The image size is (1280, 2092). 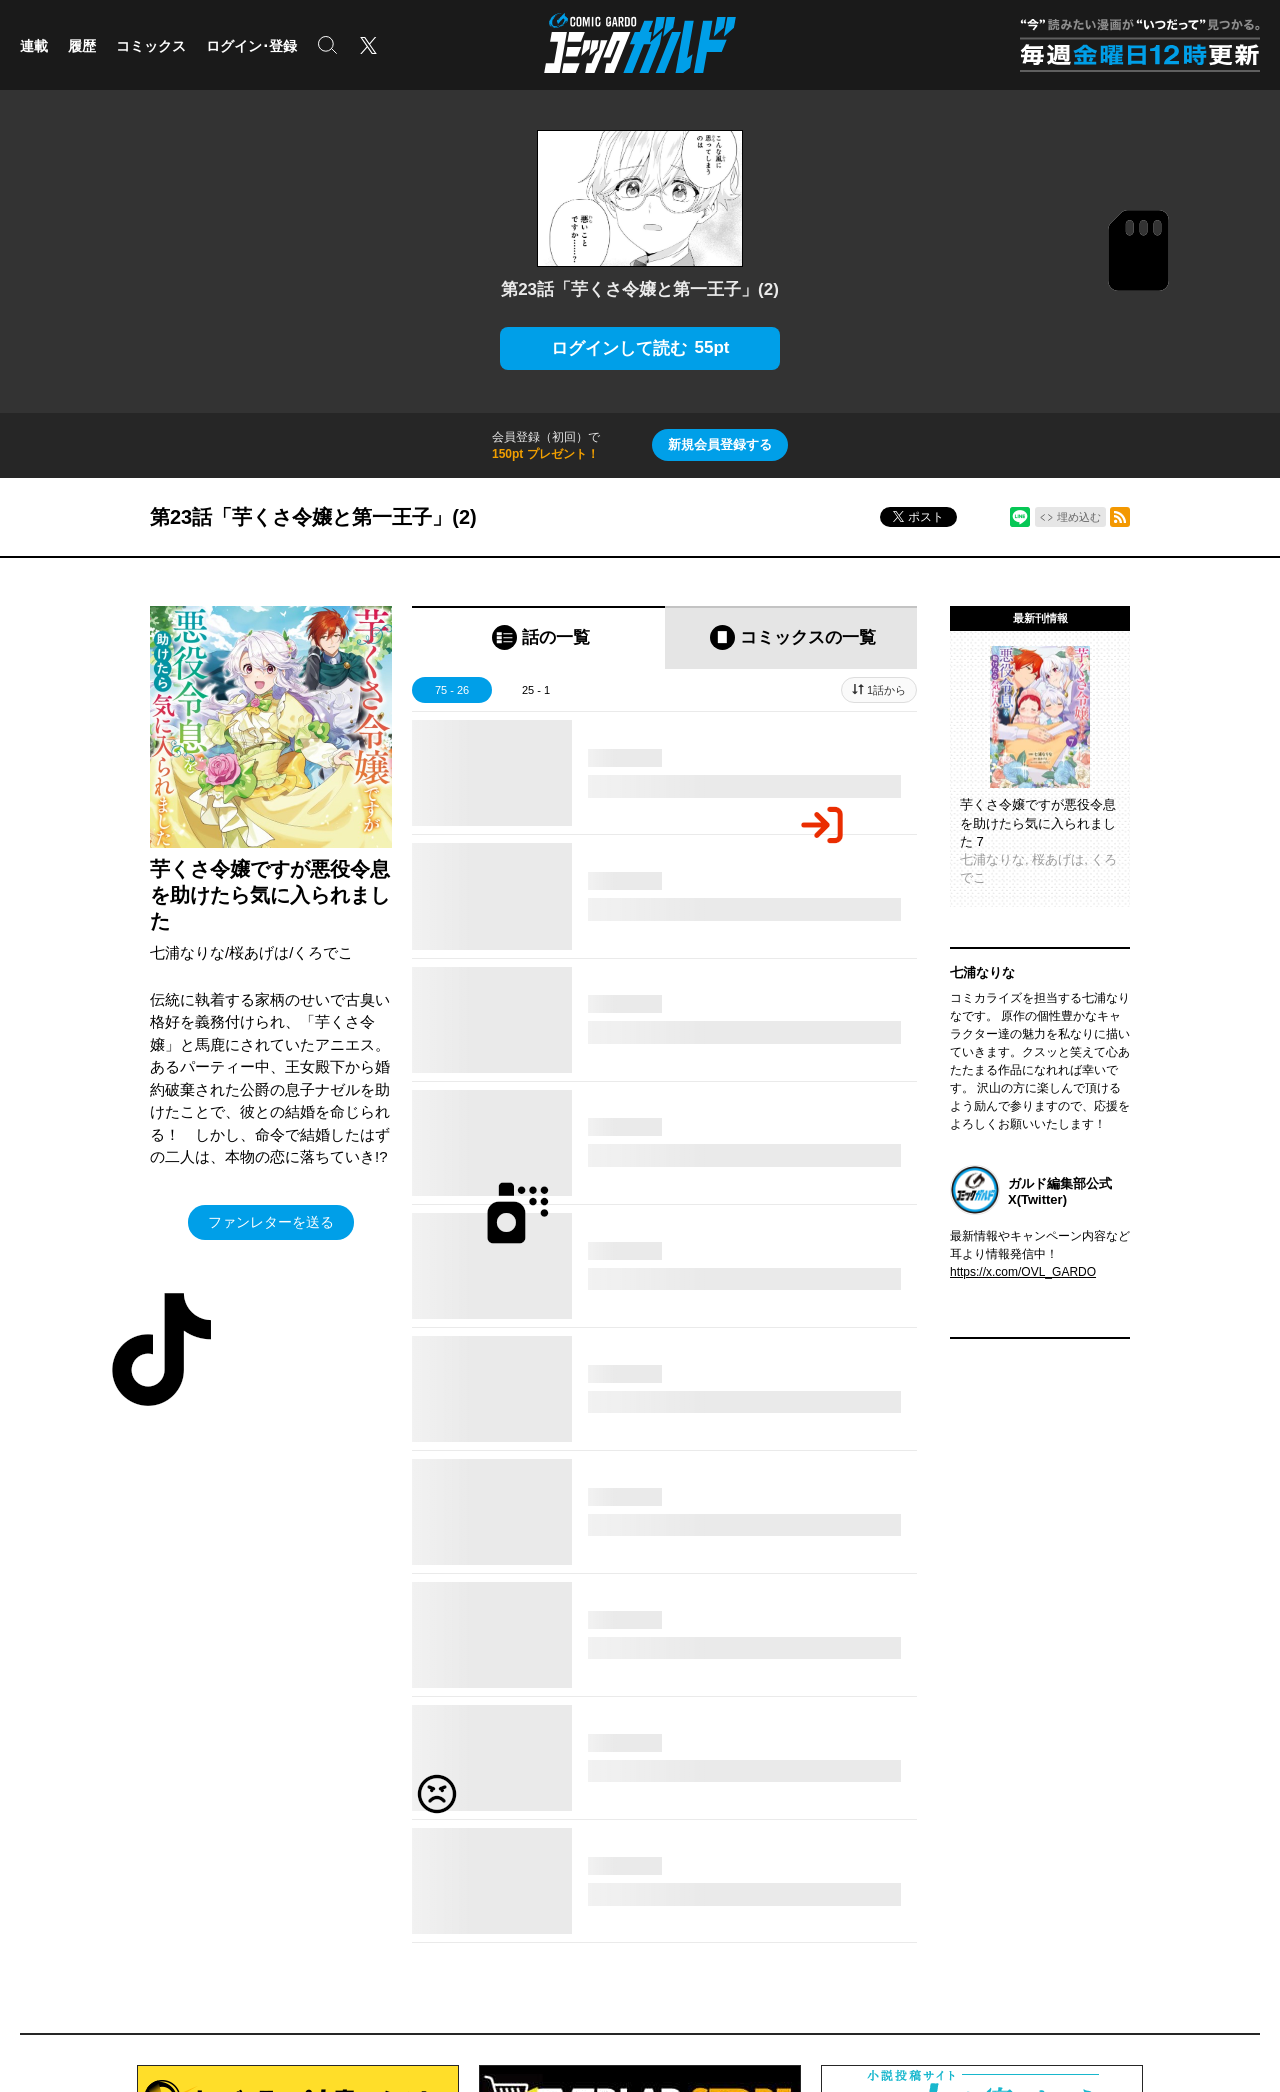 What do you see at coordinates (1138, 250) in the screenshot?
I see `access external storage` at bounding box center [1138, 250].